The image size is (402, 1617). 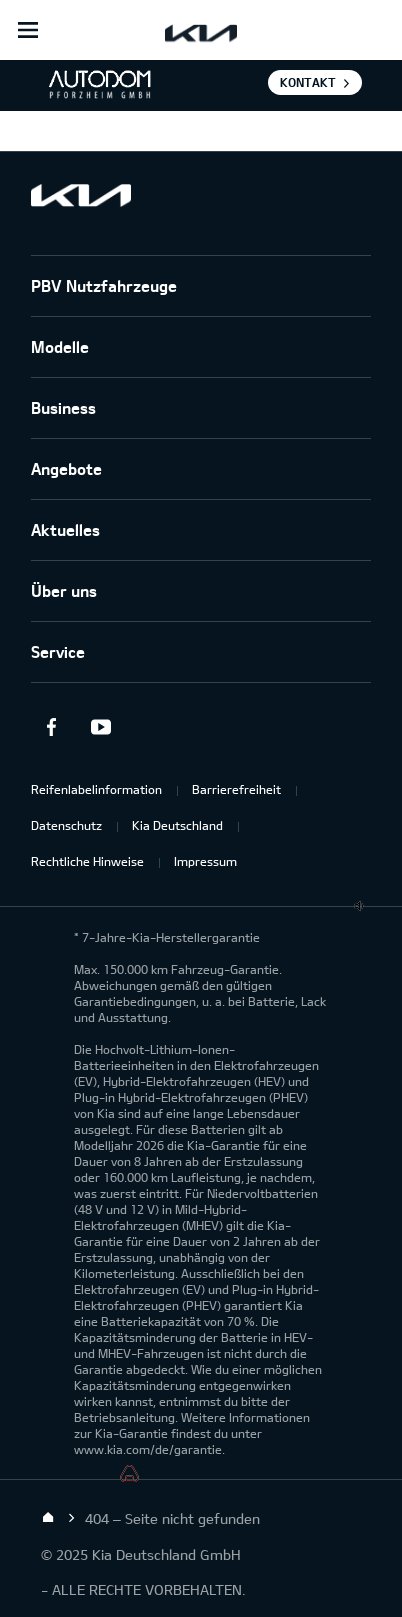 What do you see at coordinates (359, 906) in the screenshot?
I see `decrease audio volume` at bounding box center [359, 906].